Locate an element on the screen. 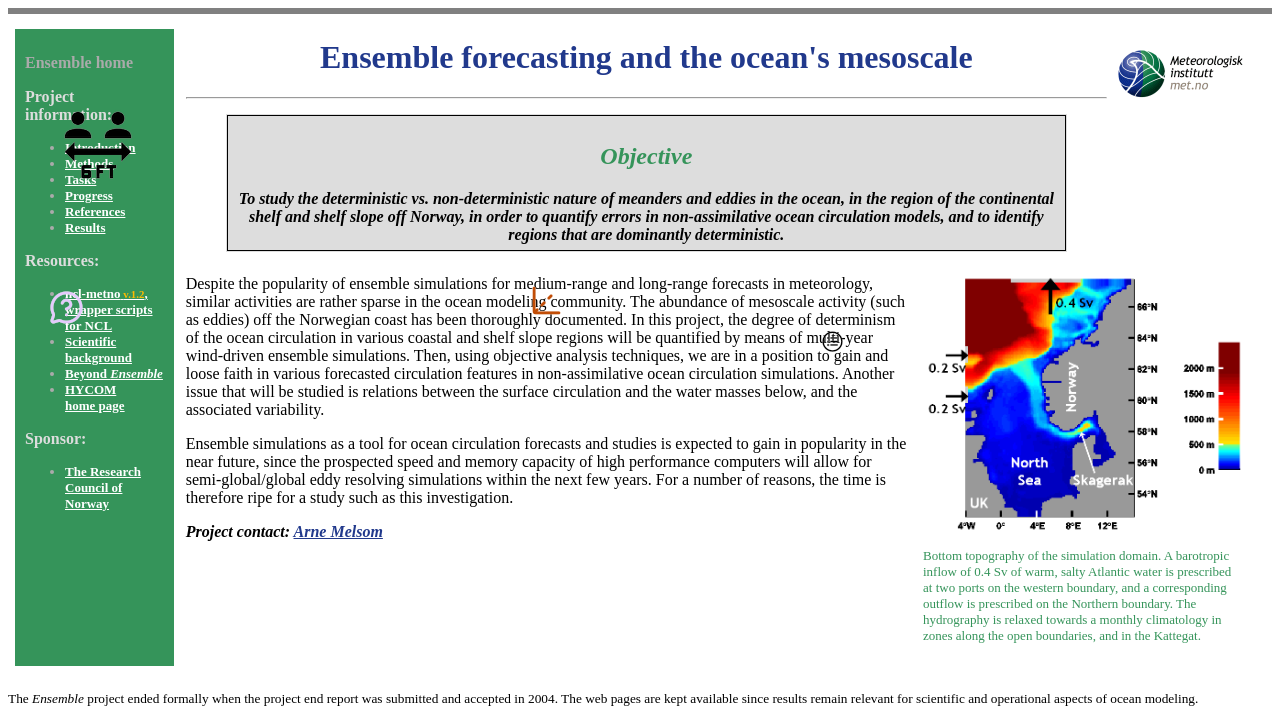 This screenshot has width=1280, height=720. toggle 3D view mode is located at coordinates (546, 300).